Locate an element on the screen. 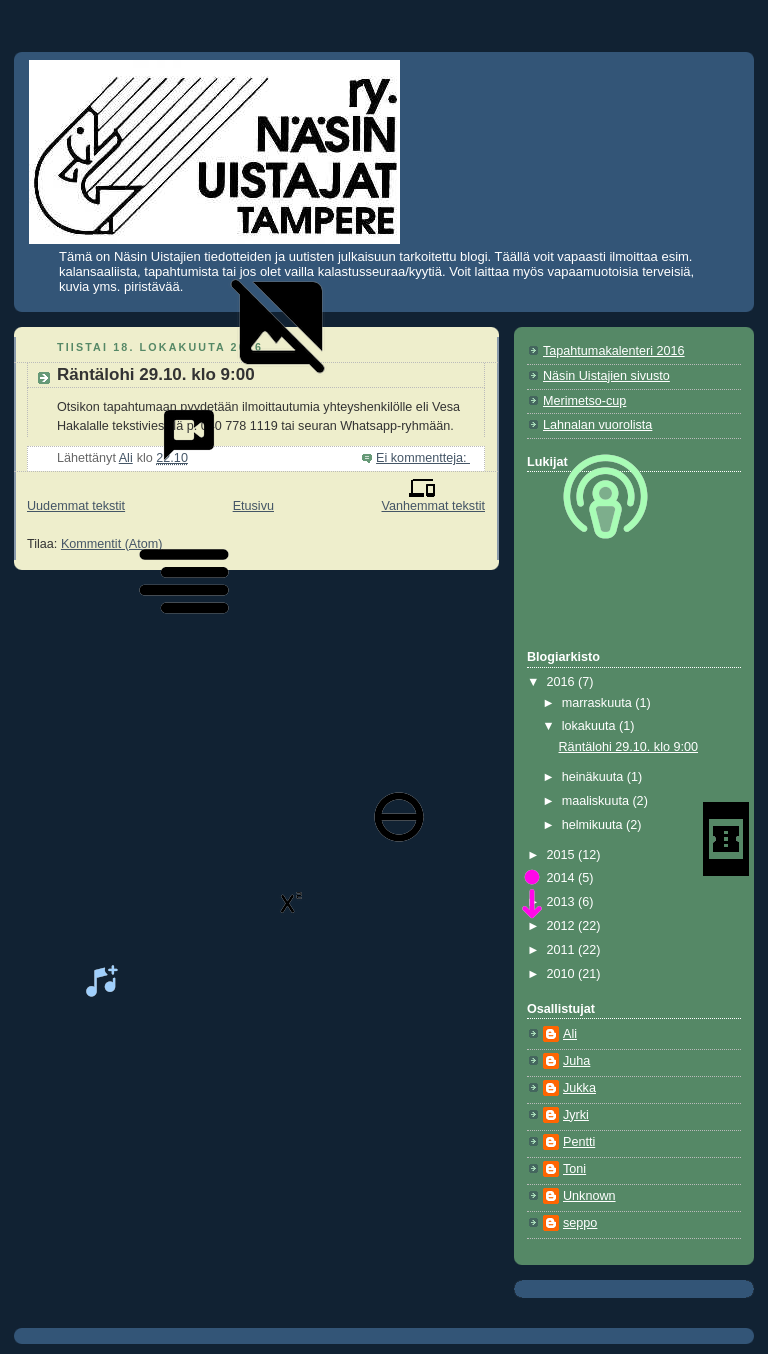  align text to the right is located at coordinates (184, 583).